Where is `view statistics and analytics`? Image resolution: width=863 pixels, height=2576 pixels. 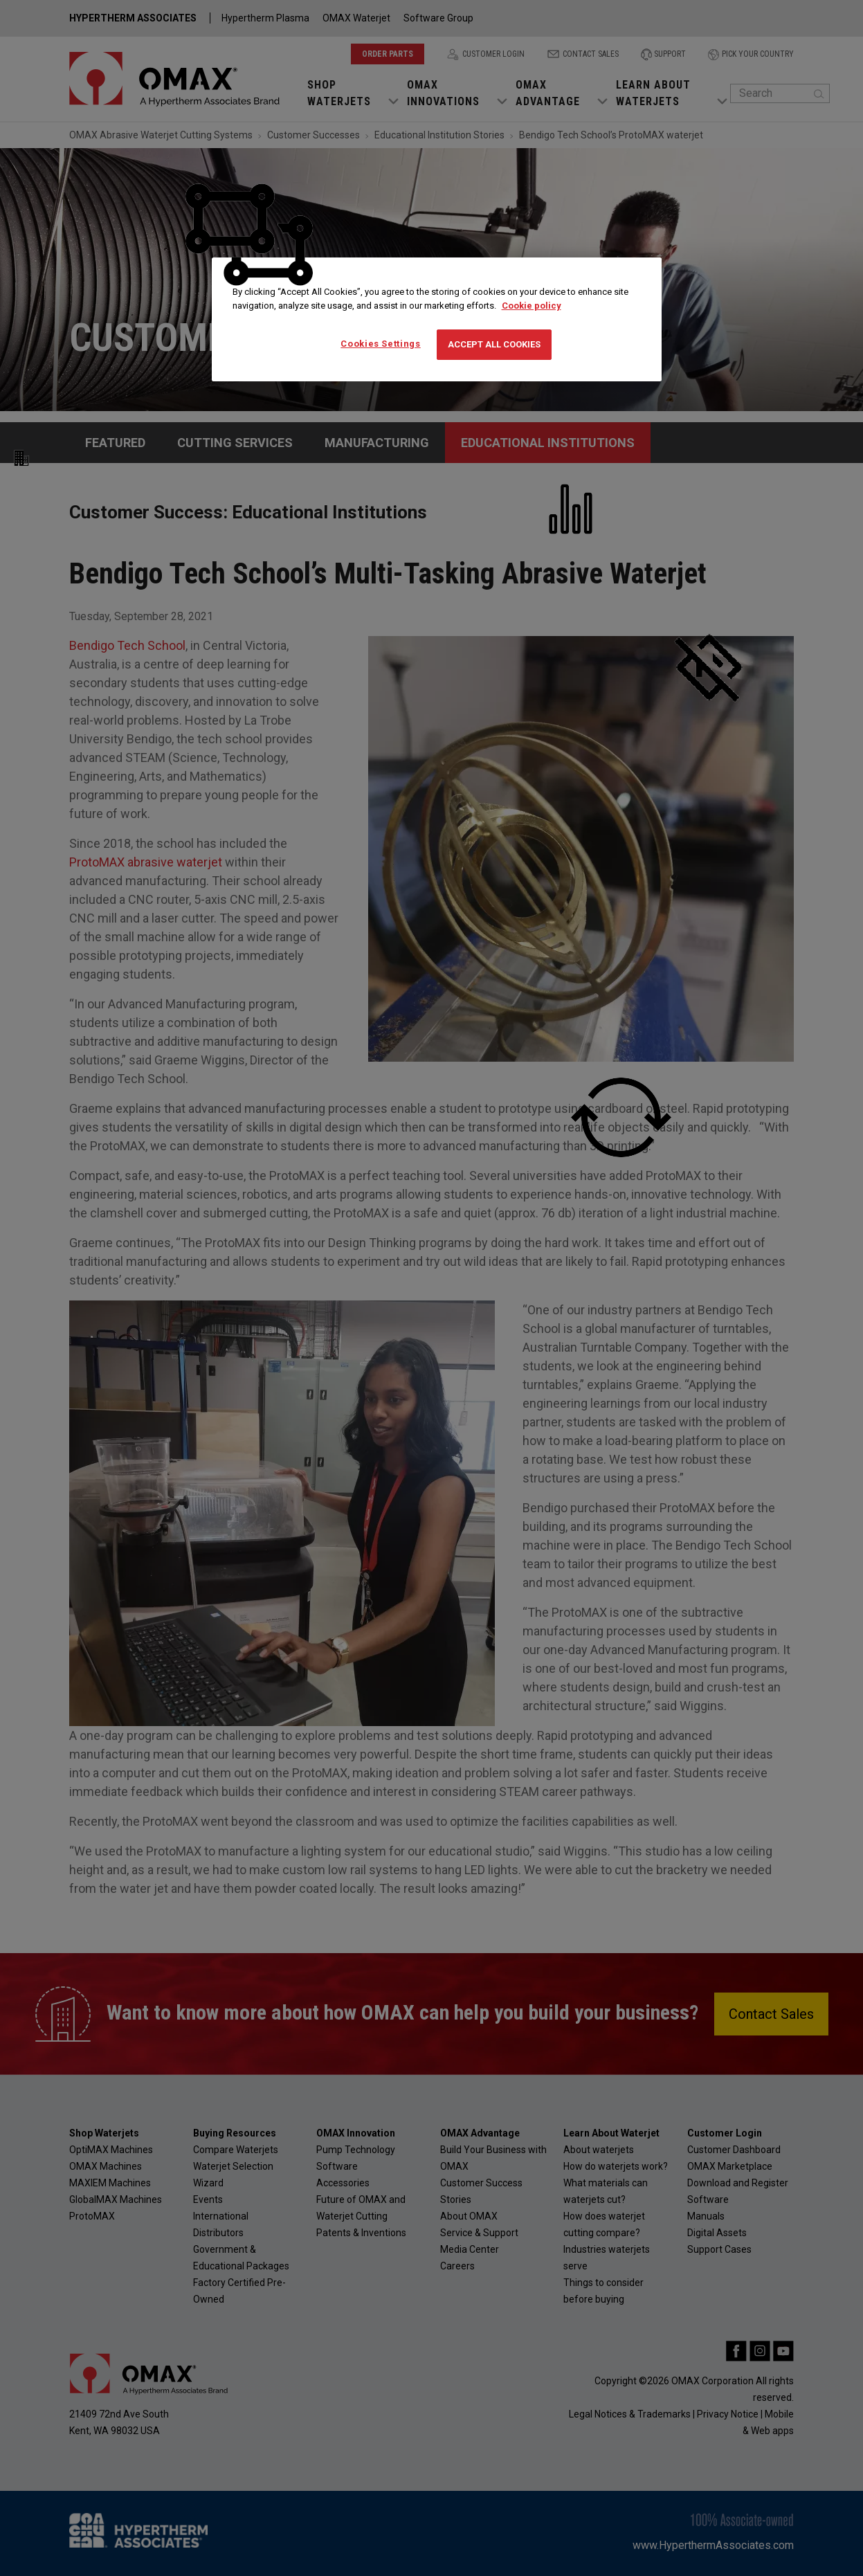
view statistics and analytics is located at coordinates (570, 509).